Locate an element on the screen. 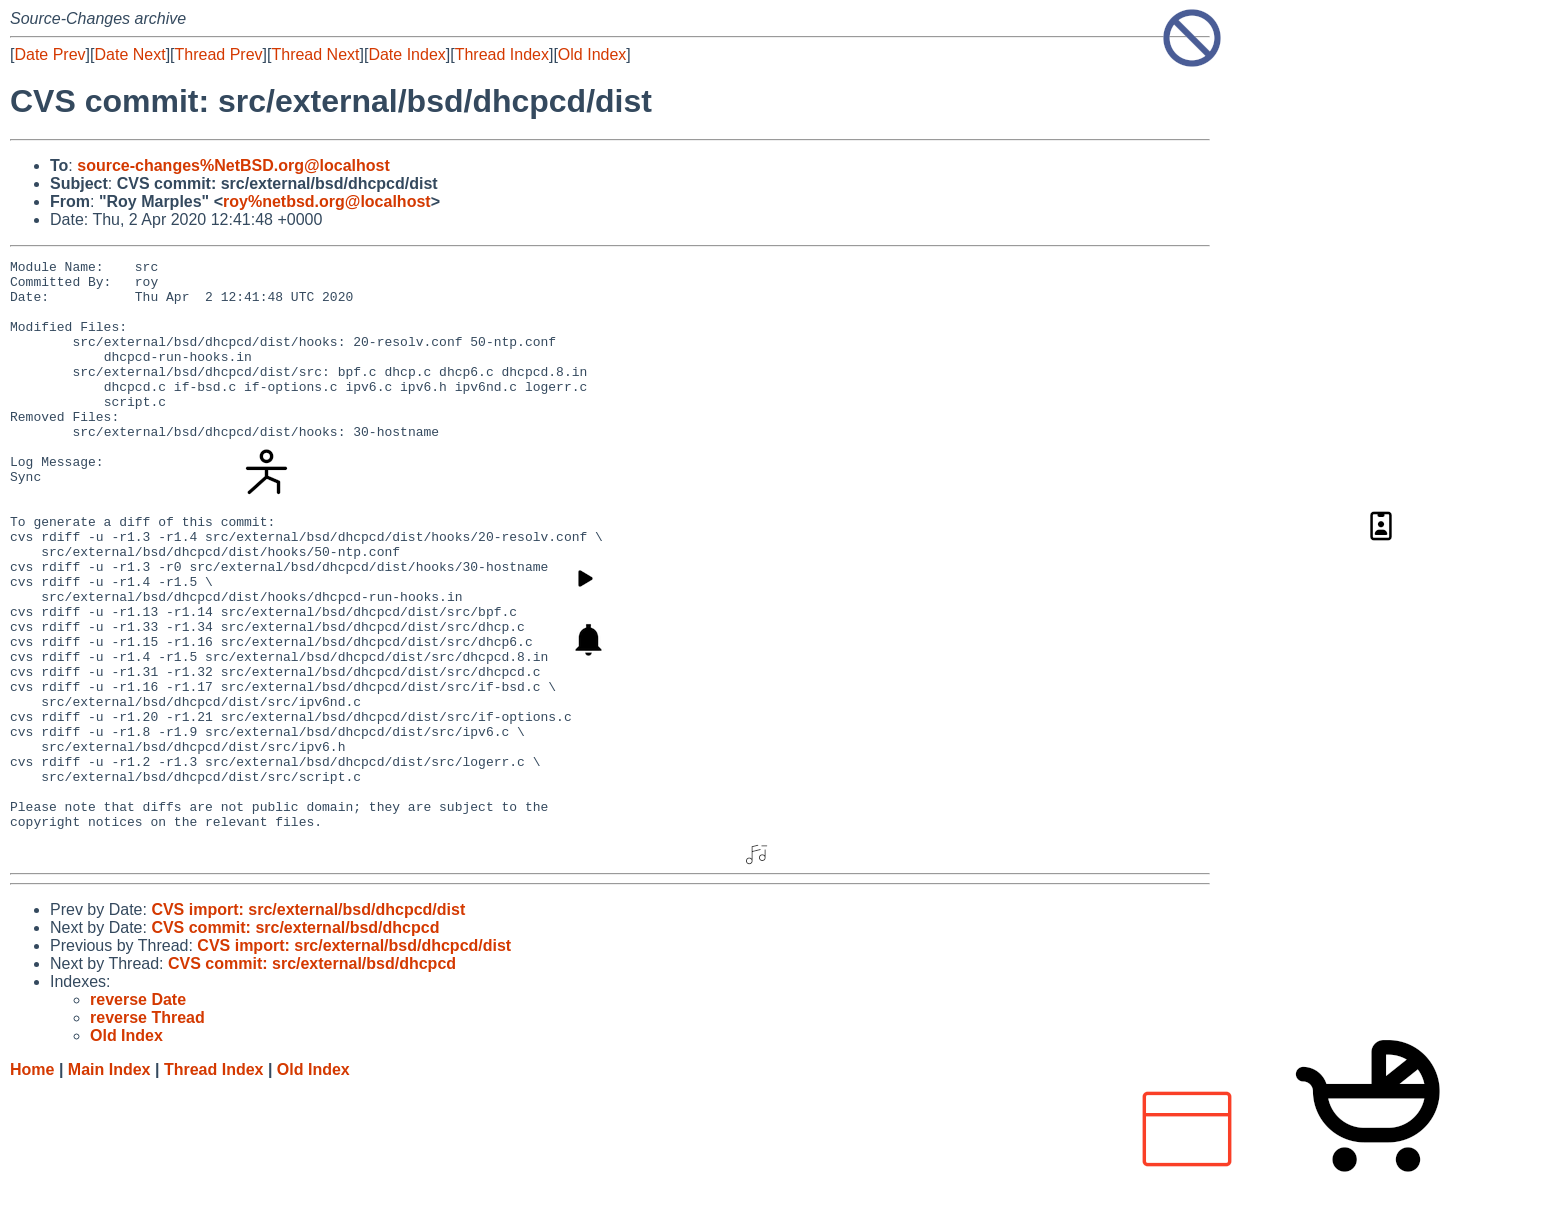 This screenshot has height=1209, width=1568. open web browser is located at coordinates (1187, 1129).